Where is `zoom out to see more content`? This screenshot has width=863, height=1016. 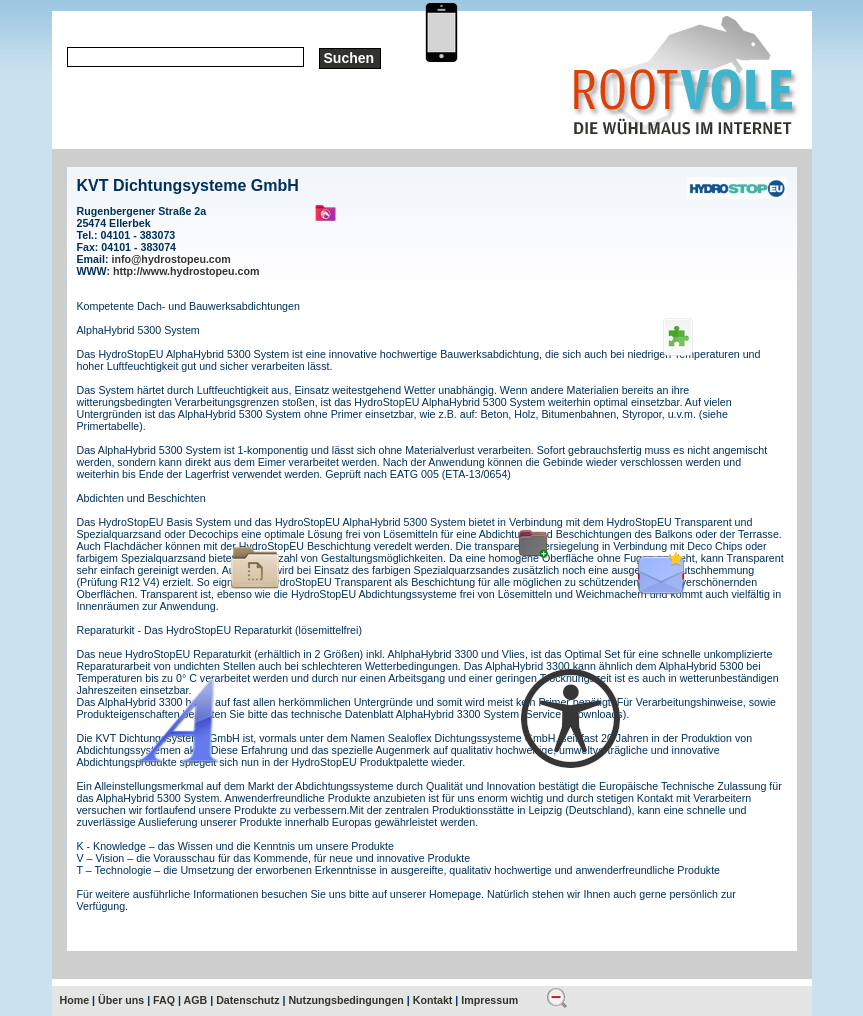
zoom out to see more content is located at coordinates (557, 998).